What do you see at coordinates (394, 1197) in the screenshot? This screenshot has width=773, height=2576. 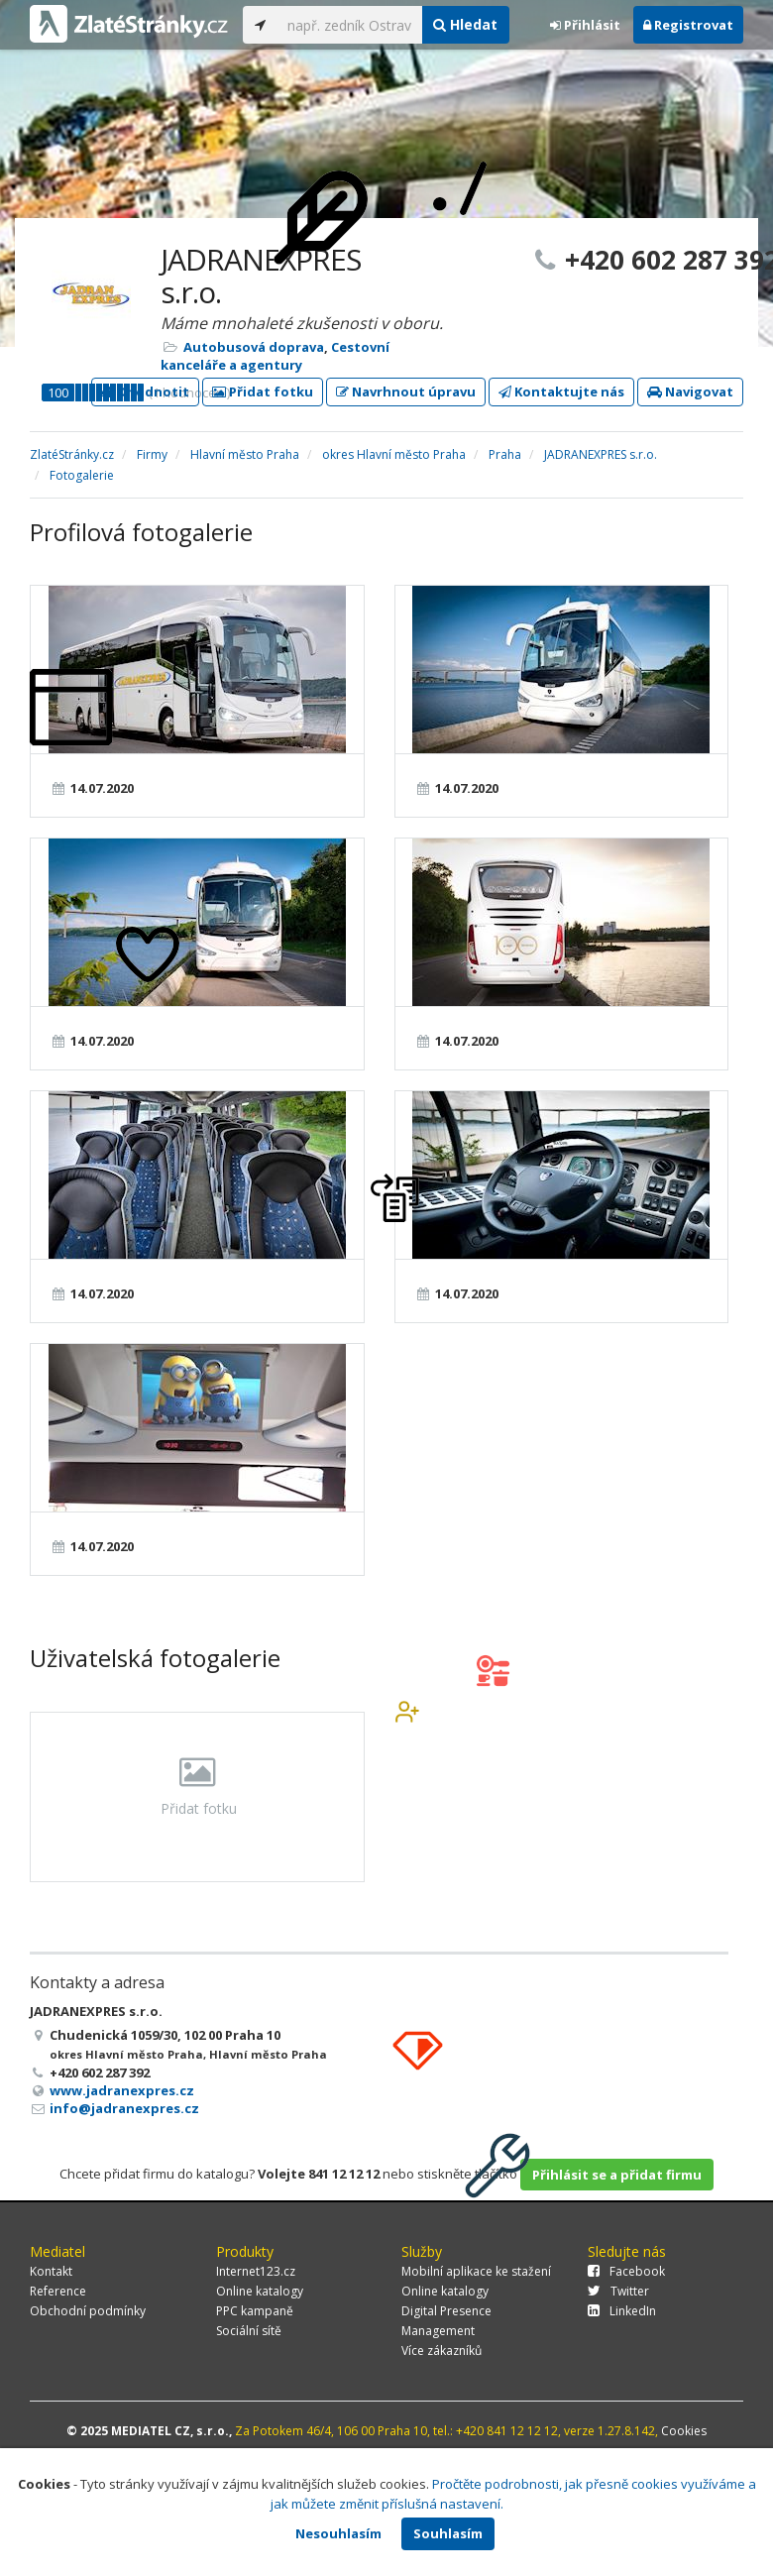 I see `find all references to a symbol or variable` at bounding box center [394, 1197].